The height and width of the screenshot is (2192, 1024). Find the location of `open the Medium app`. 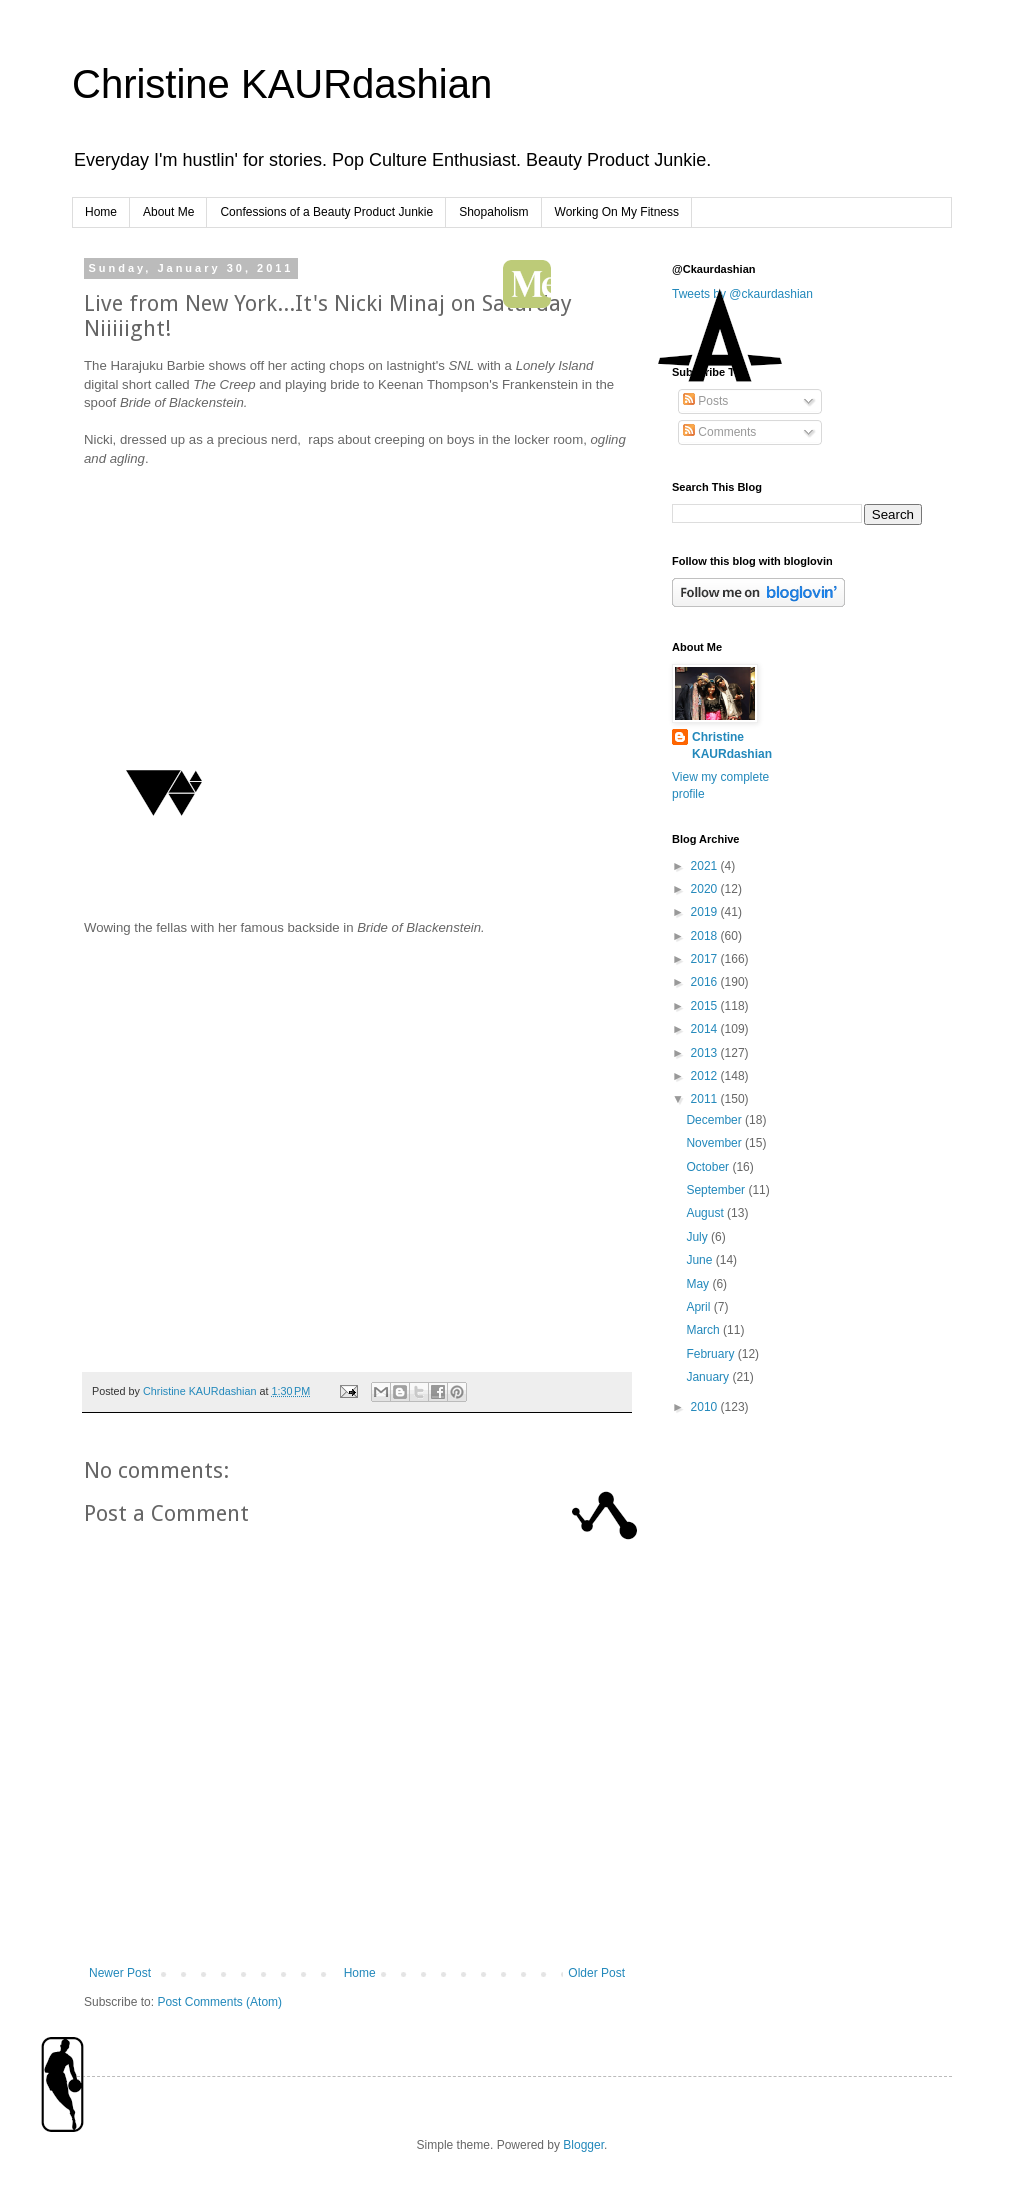

open the Medium app is located at coordinates (527, 284).